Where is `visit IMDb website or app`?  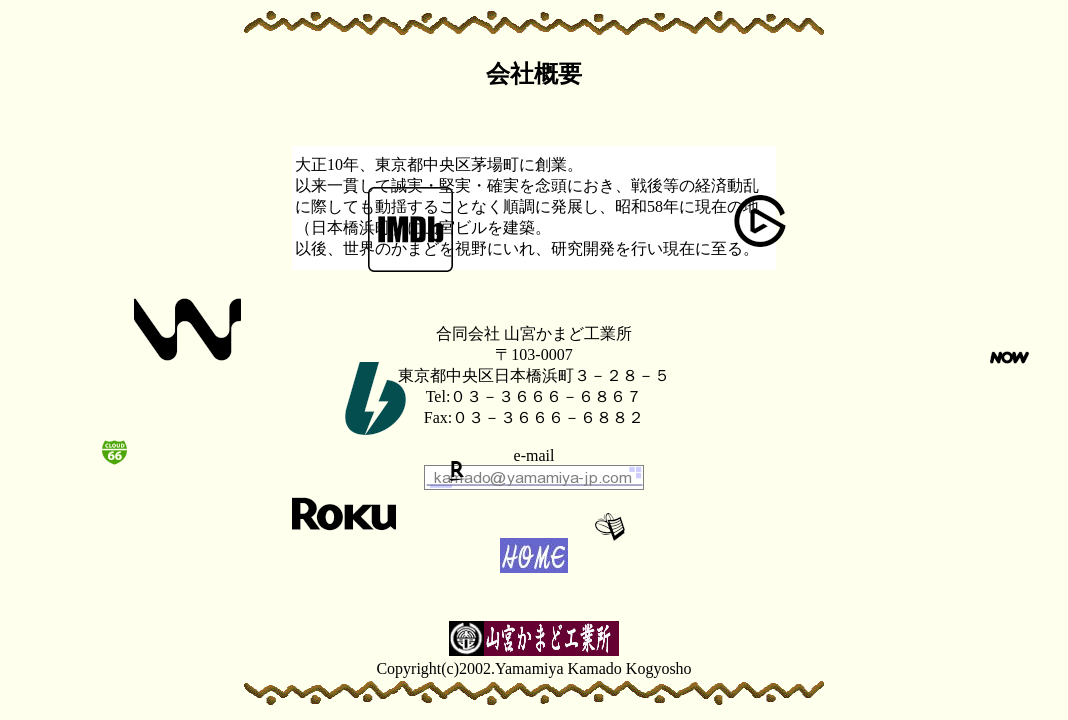
visit IMDb website or app is located at coordinates (410, 229).